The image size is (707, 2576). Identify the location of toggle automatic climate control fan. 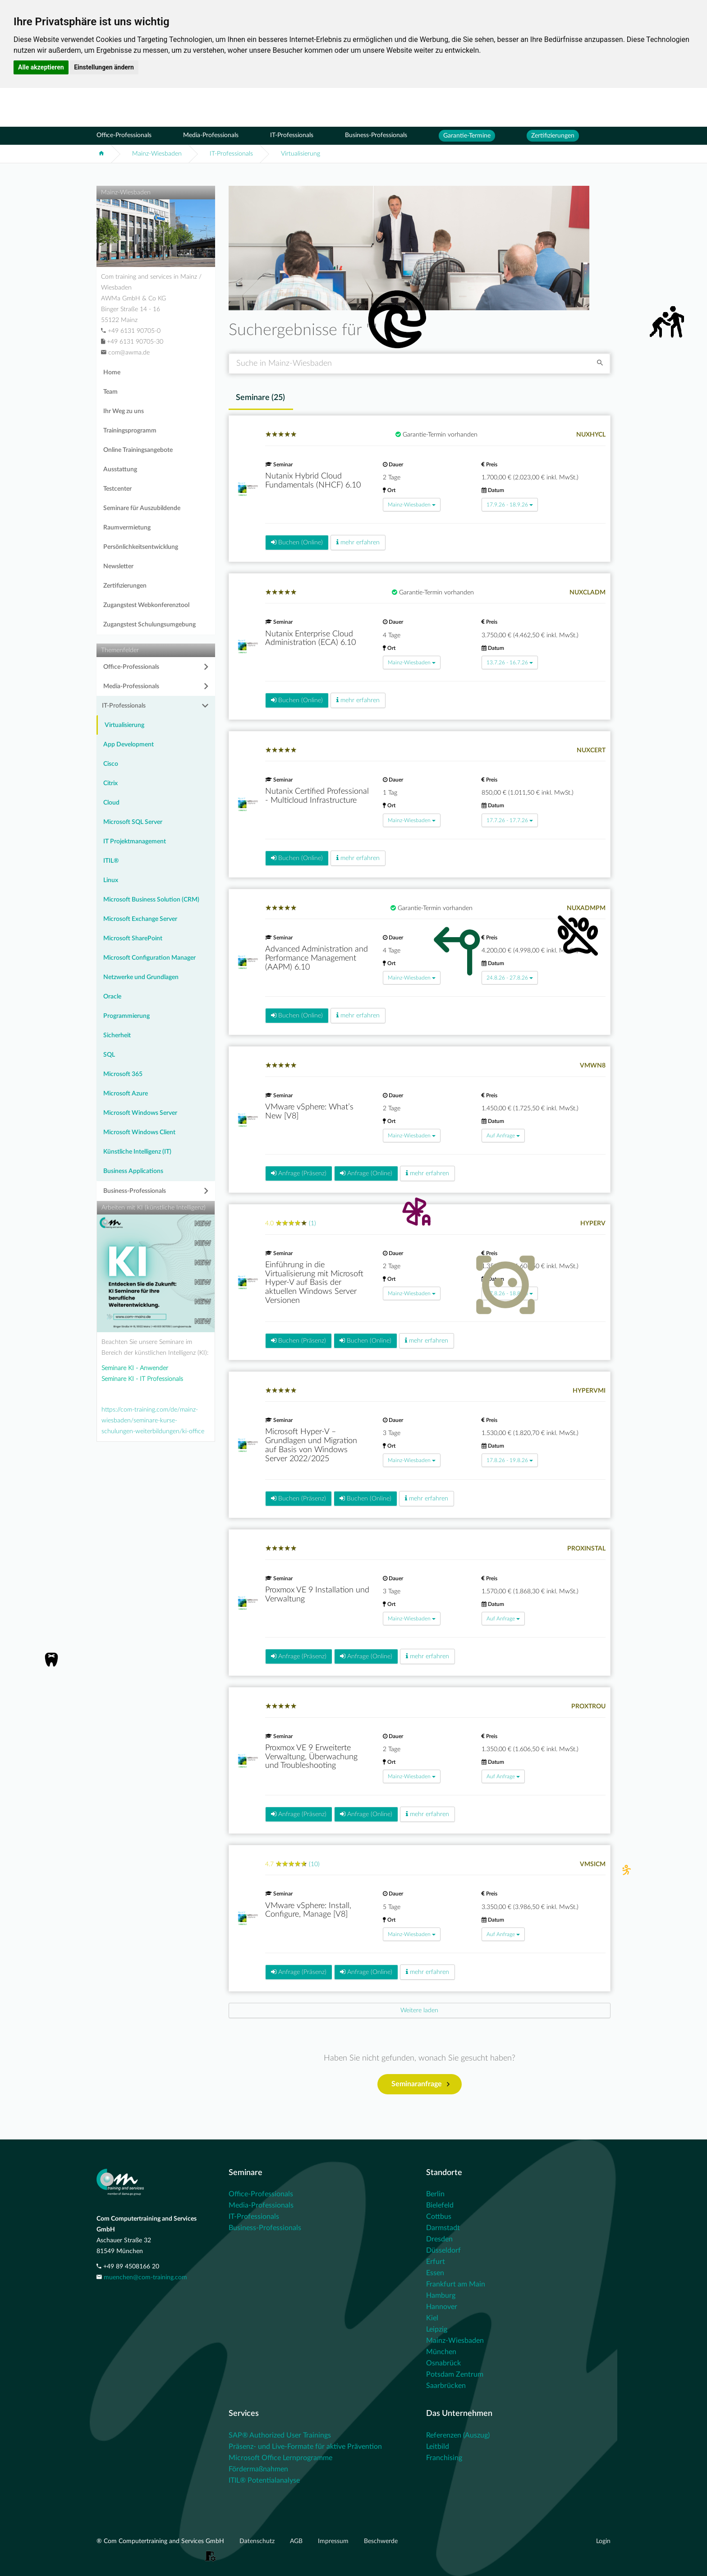
(416, 1211).